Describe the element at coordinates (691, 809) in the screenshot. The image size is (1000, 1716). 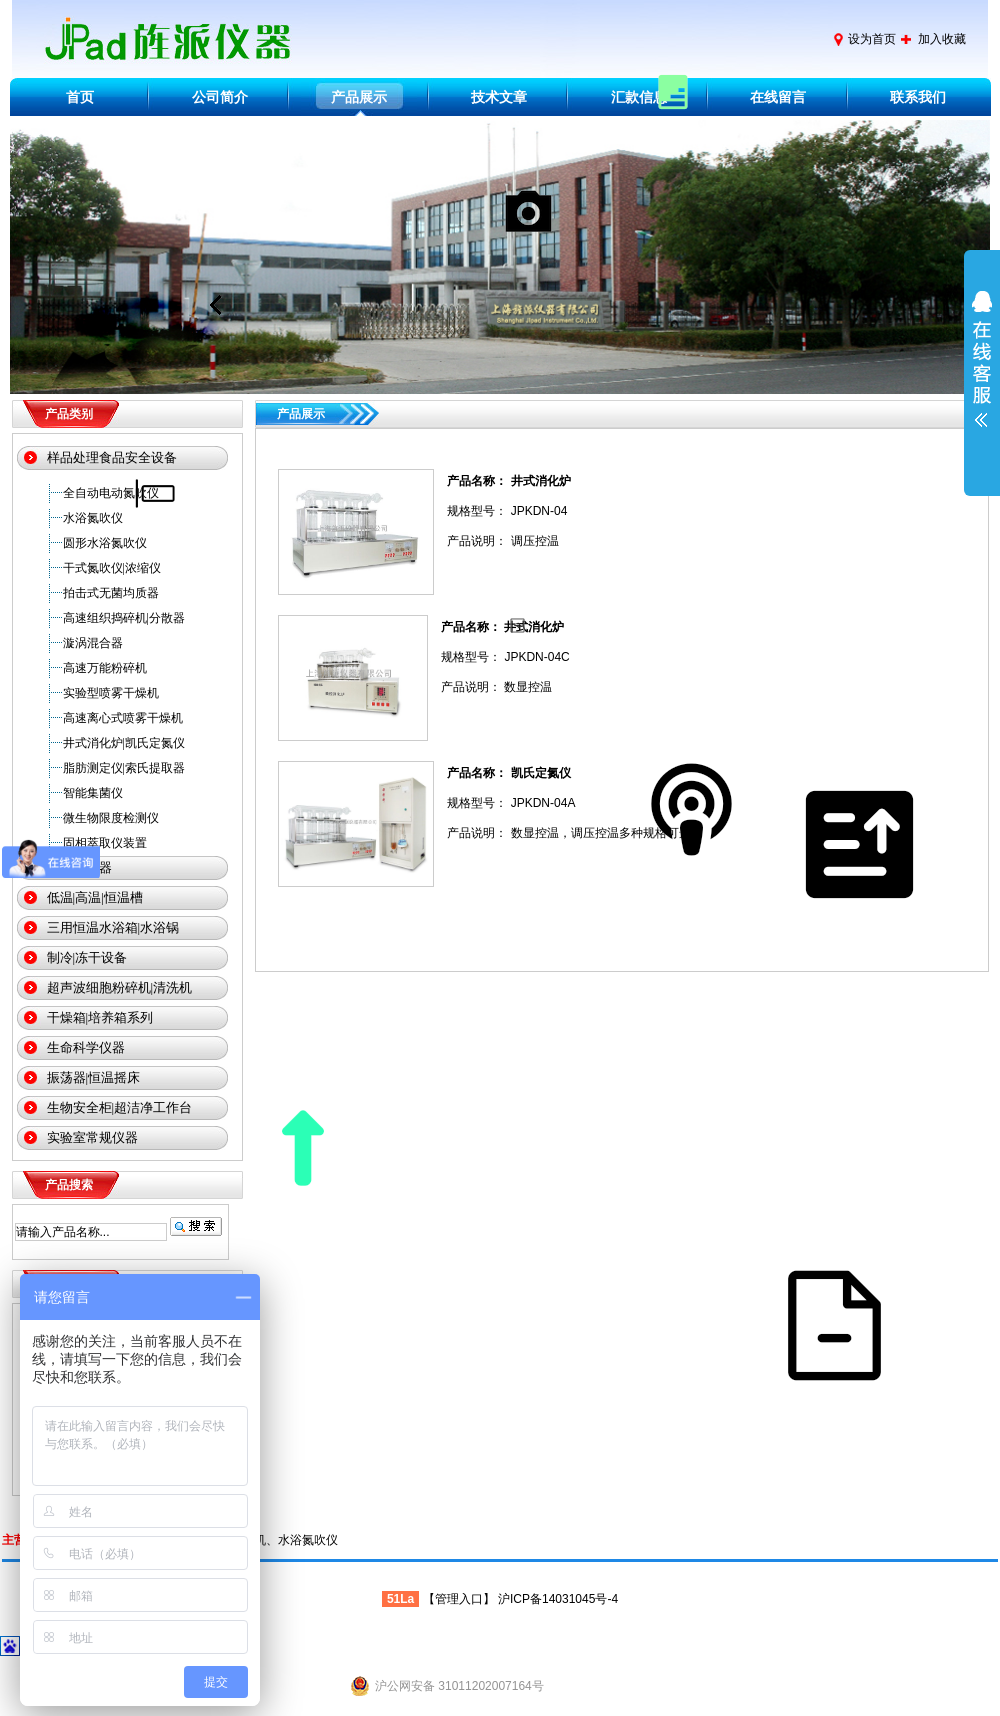
I see `access podcast library` at that location.